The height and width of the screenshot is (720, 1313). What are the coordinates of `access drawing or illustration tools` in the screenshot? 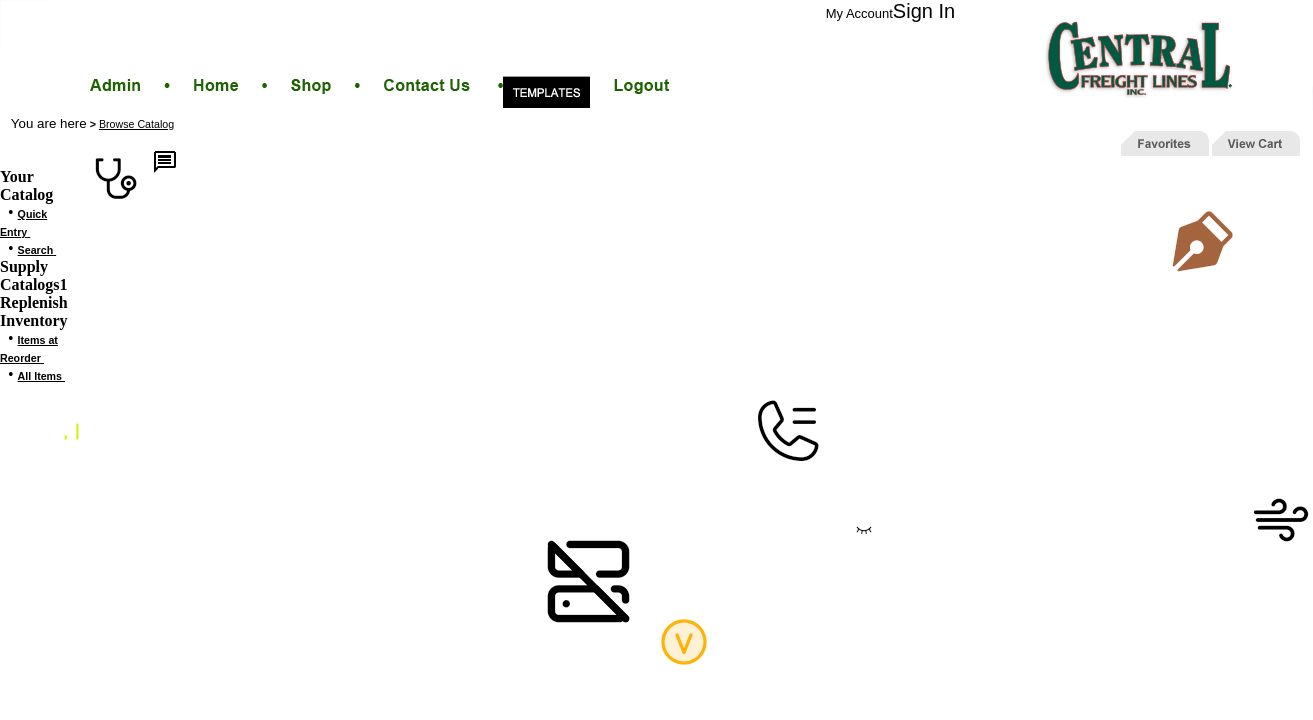 It's located at (1199, 245).